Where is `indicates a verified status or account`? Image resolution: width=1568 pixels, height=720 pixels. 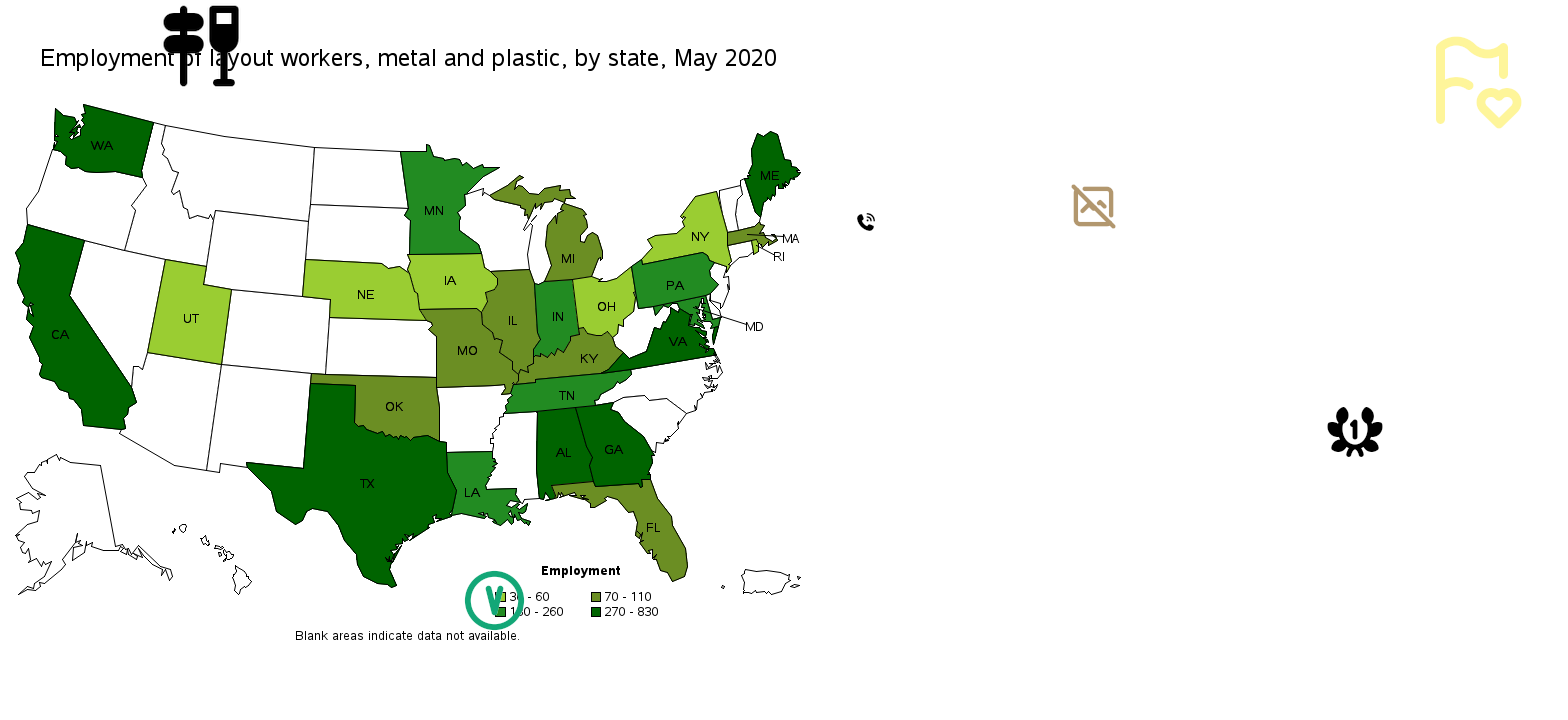
indicates a verified status or account is located at coordinates (494, 600).